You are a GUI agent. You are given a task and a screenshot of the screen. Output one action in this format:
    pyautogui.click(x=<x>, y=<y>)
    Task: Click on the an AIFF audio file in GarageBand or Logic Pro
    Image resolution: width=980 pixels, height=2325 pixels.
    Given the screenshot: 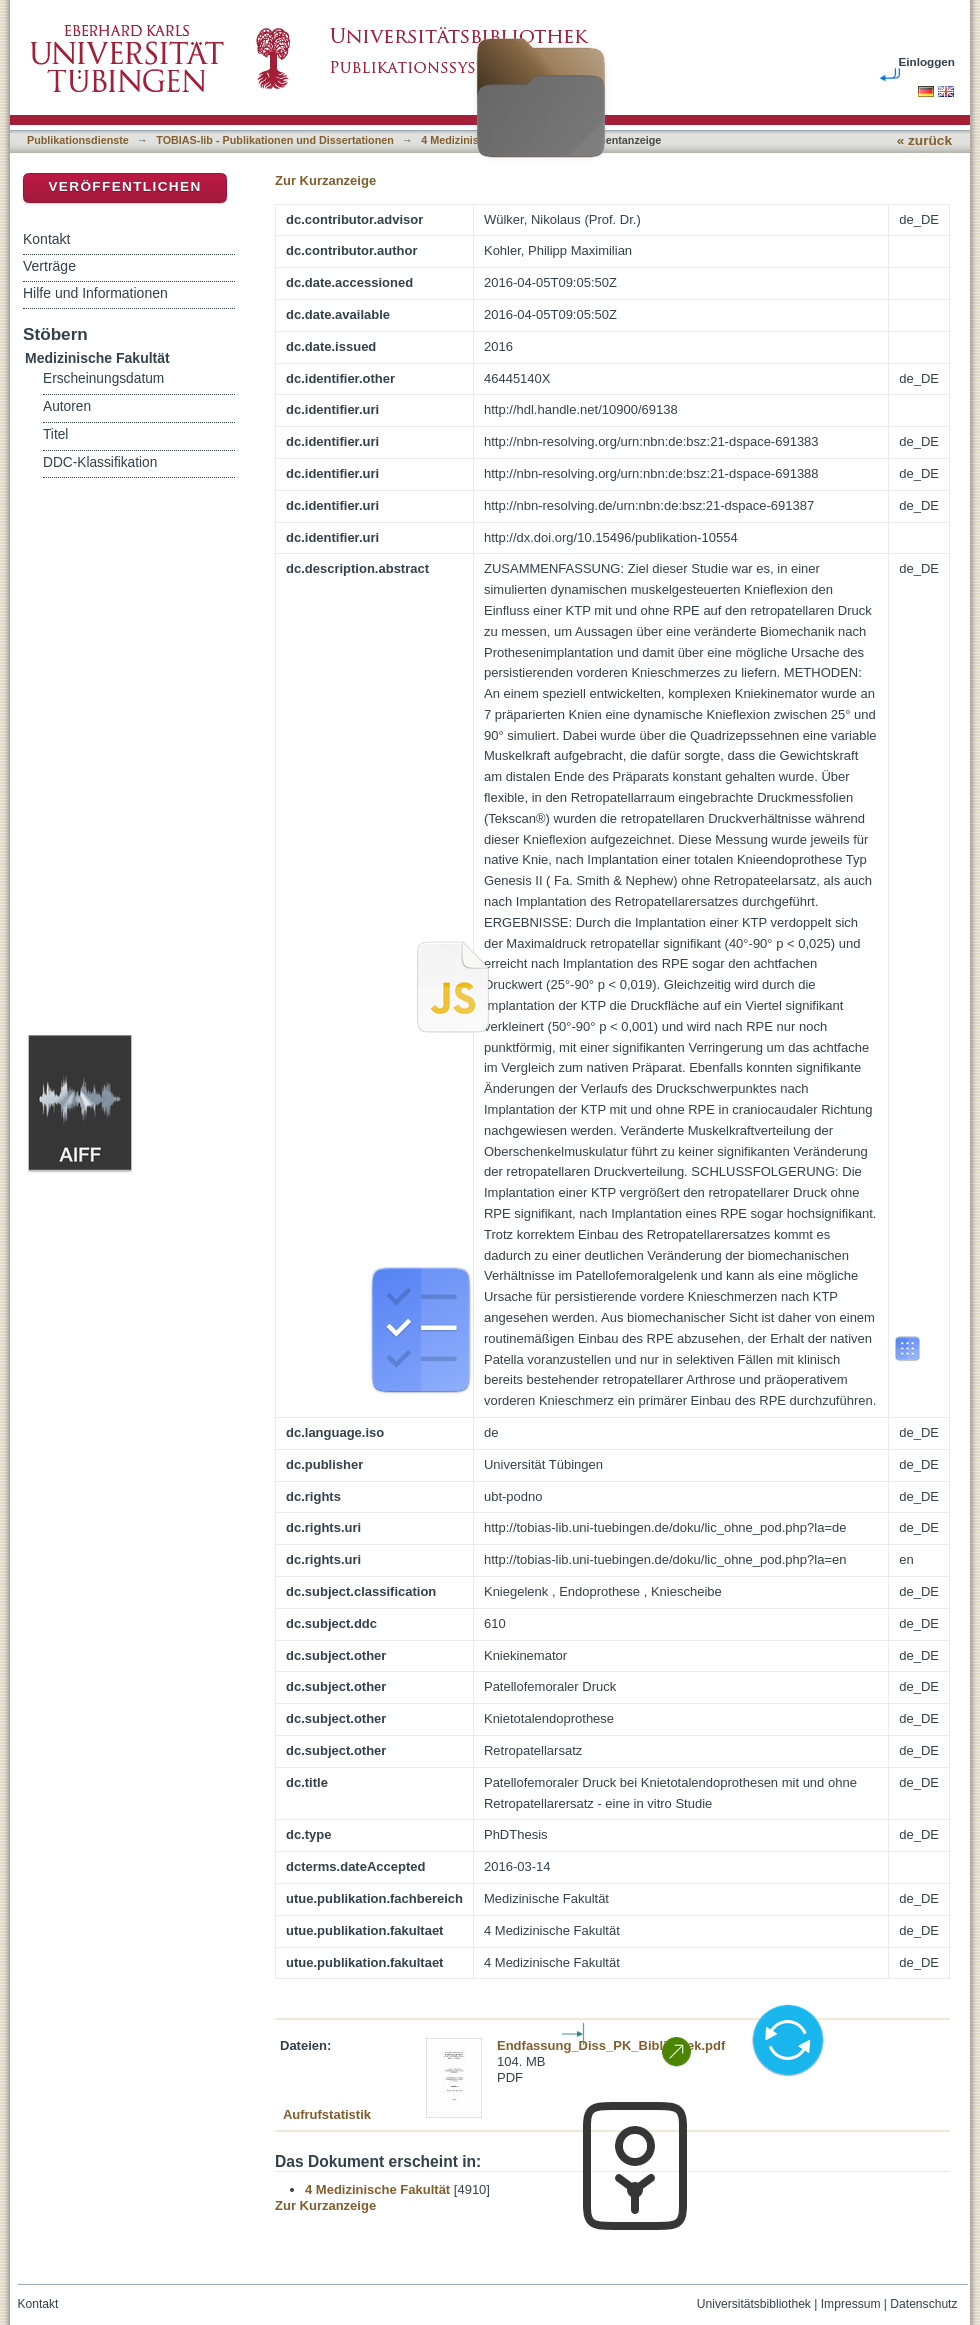 What is the action you would take?
    pyautogui.click(x=80, y=1106)
    